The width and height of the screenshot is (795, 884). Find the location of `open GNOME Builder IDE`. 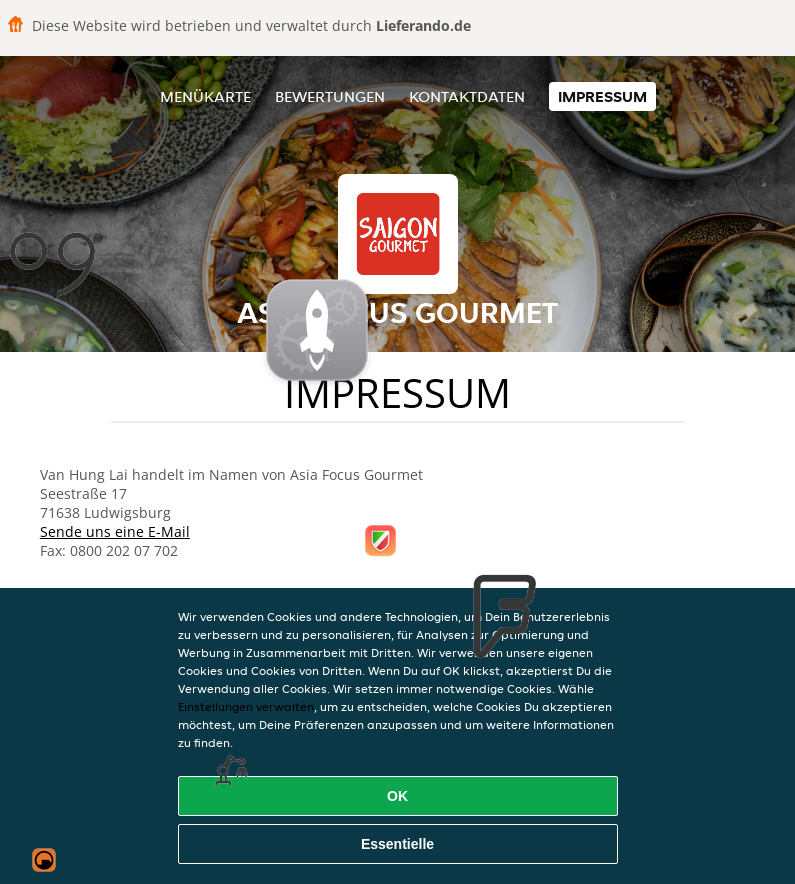

open GNOME Builder IDE is located at coordinates (231, 769).